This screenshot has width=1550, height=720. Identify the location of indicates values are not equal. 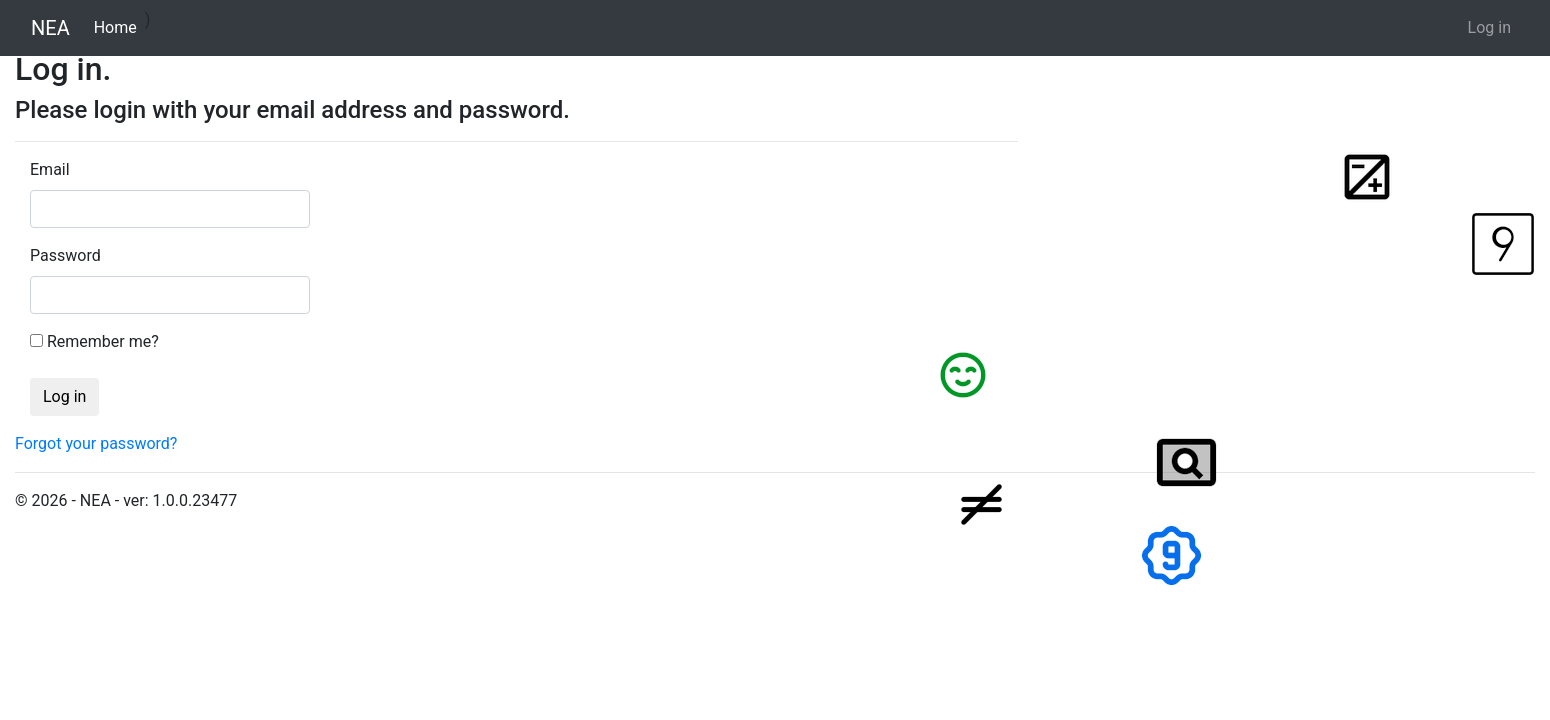
(981, 504).